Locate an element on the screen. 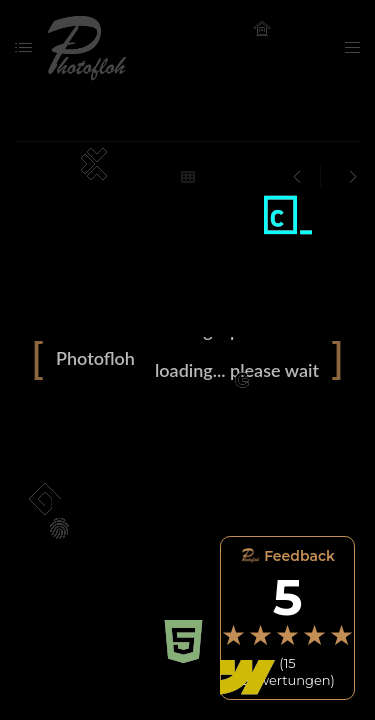 The height and width of the screenshot is (720, 375). indicates content built with HTML5 technology is located at coordinates (183, 641).